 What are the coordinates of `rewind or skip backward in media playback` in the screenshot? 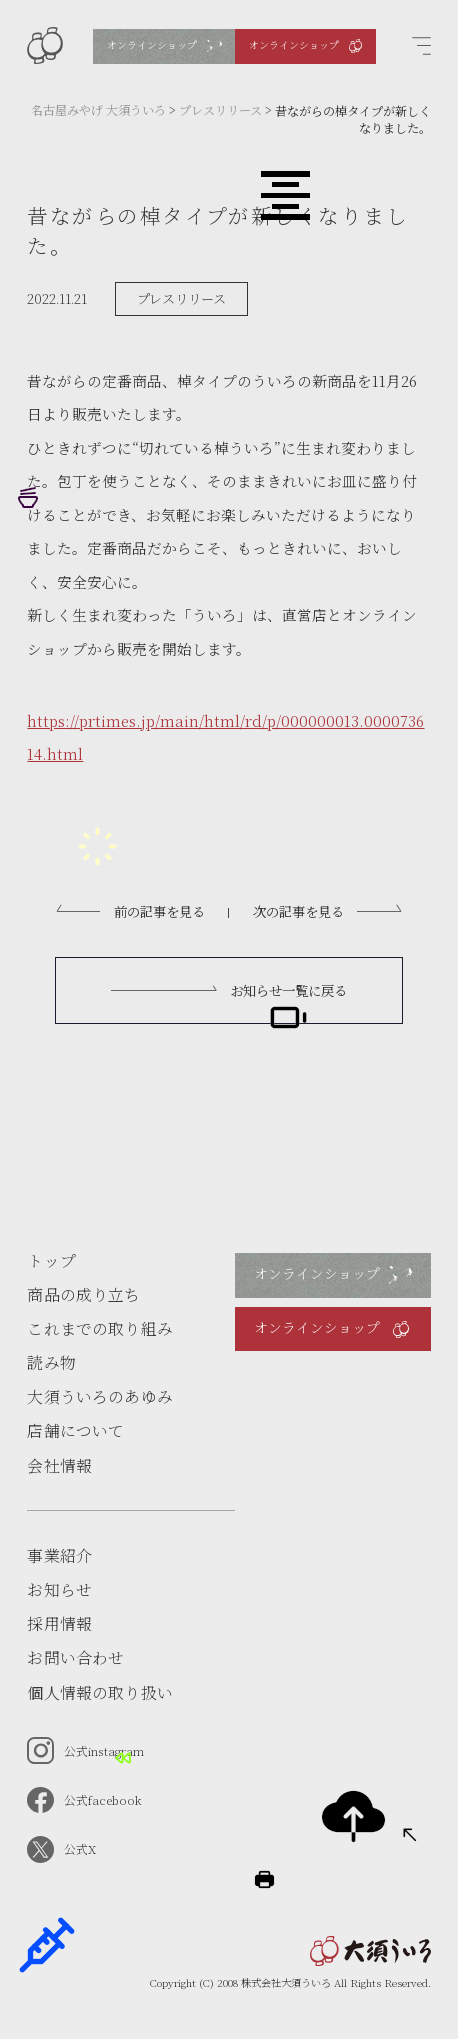 It's located at (124, 1758).